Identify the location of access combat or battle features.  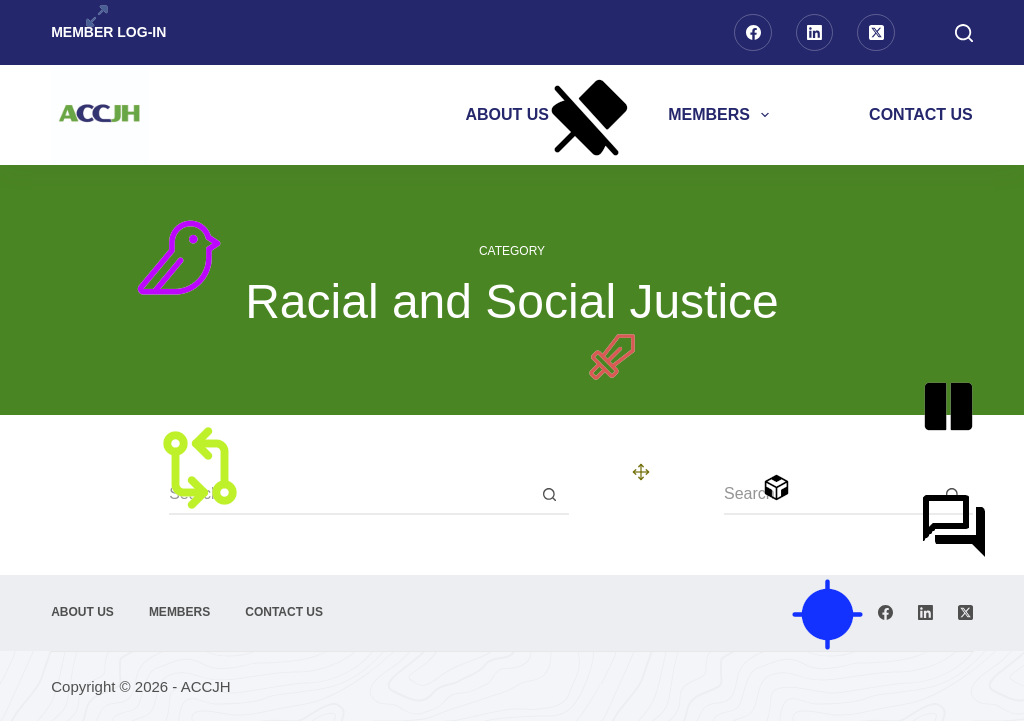
(613, 356).